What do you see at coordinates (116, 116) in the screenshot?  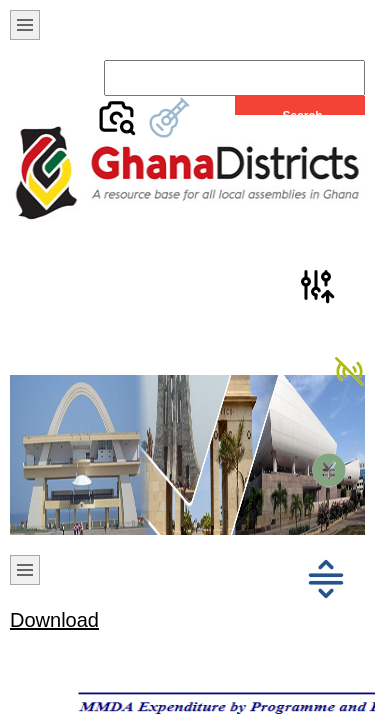 I see `search photos or images` at bounding box center [116, 116].